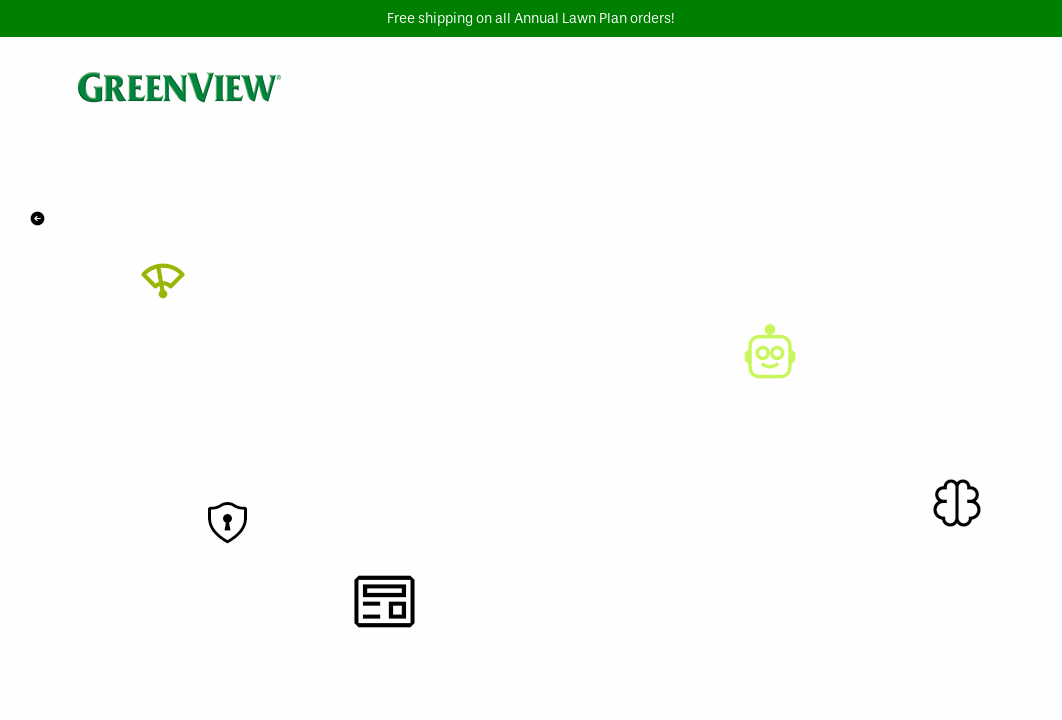 The width and height of the screenshot is (1062, 720). I want to click on access security or privacy settings, so click(226, 523).